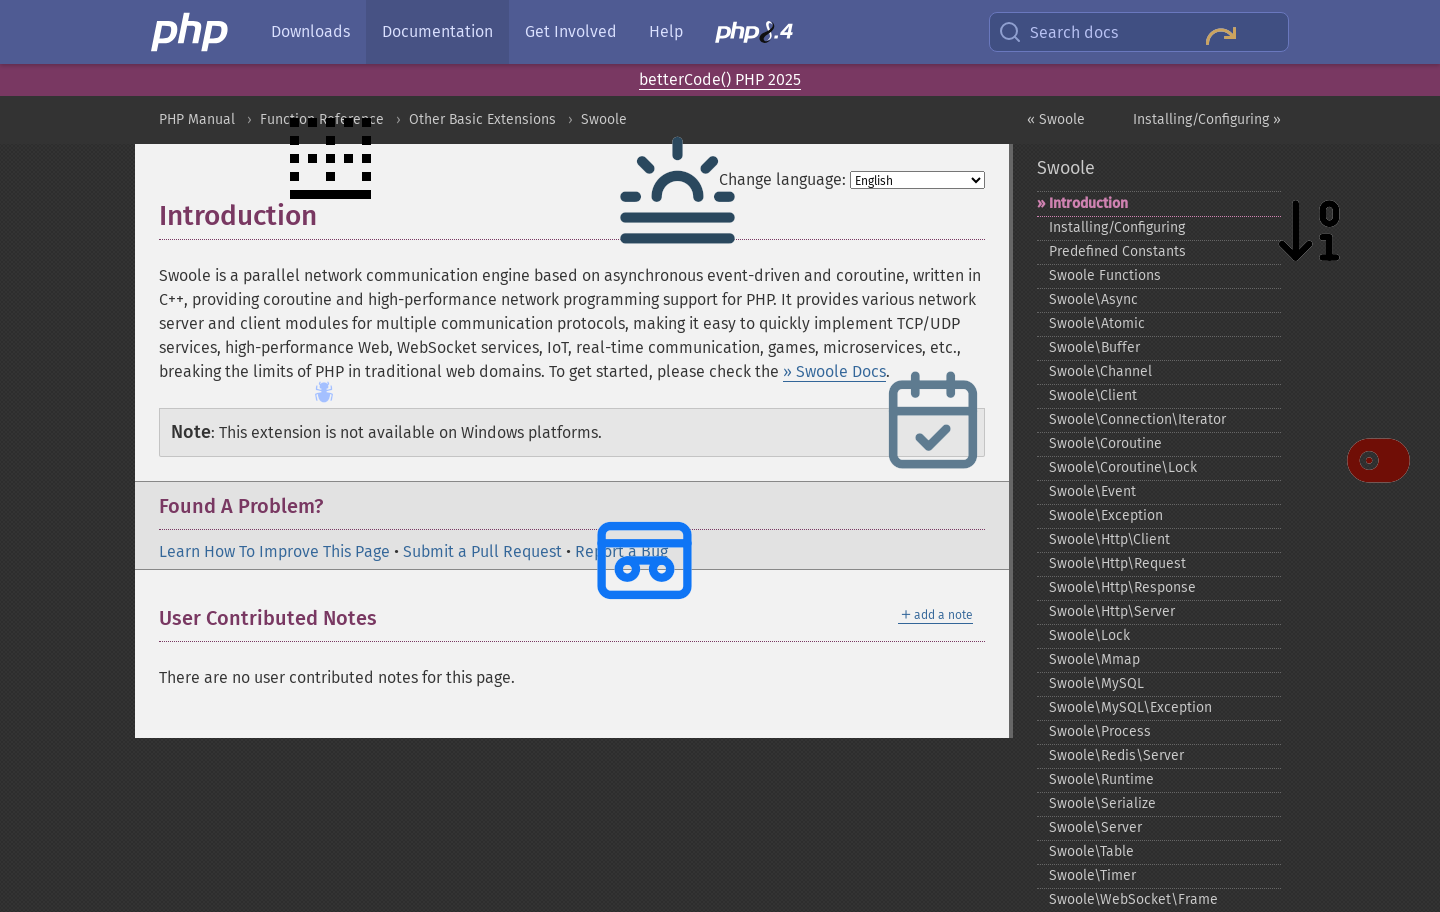 Image resolution: width=1440 pixels, height=912 pixels. I want to click on redo the last undone action, so click(1221, 36).